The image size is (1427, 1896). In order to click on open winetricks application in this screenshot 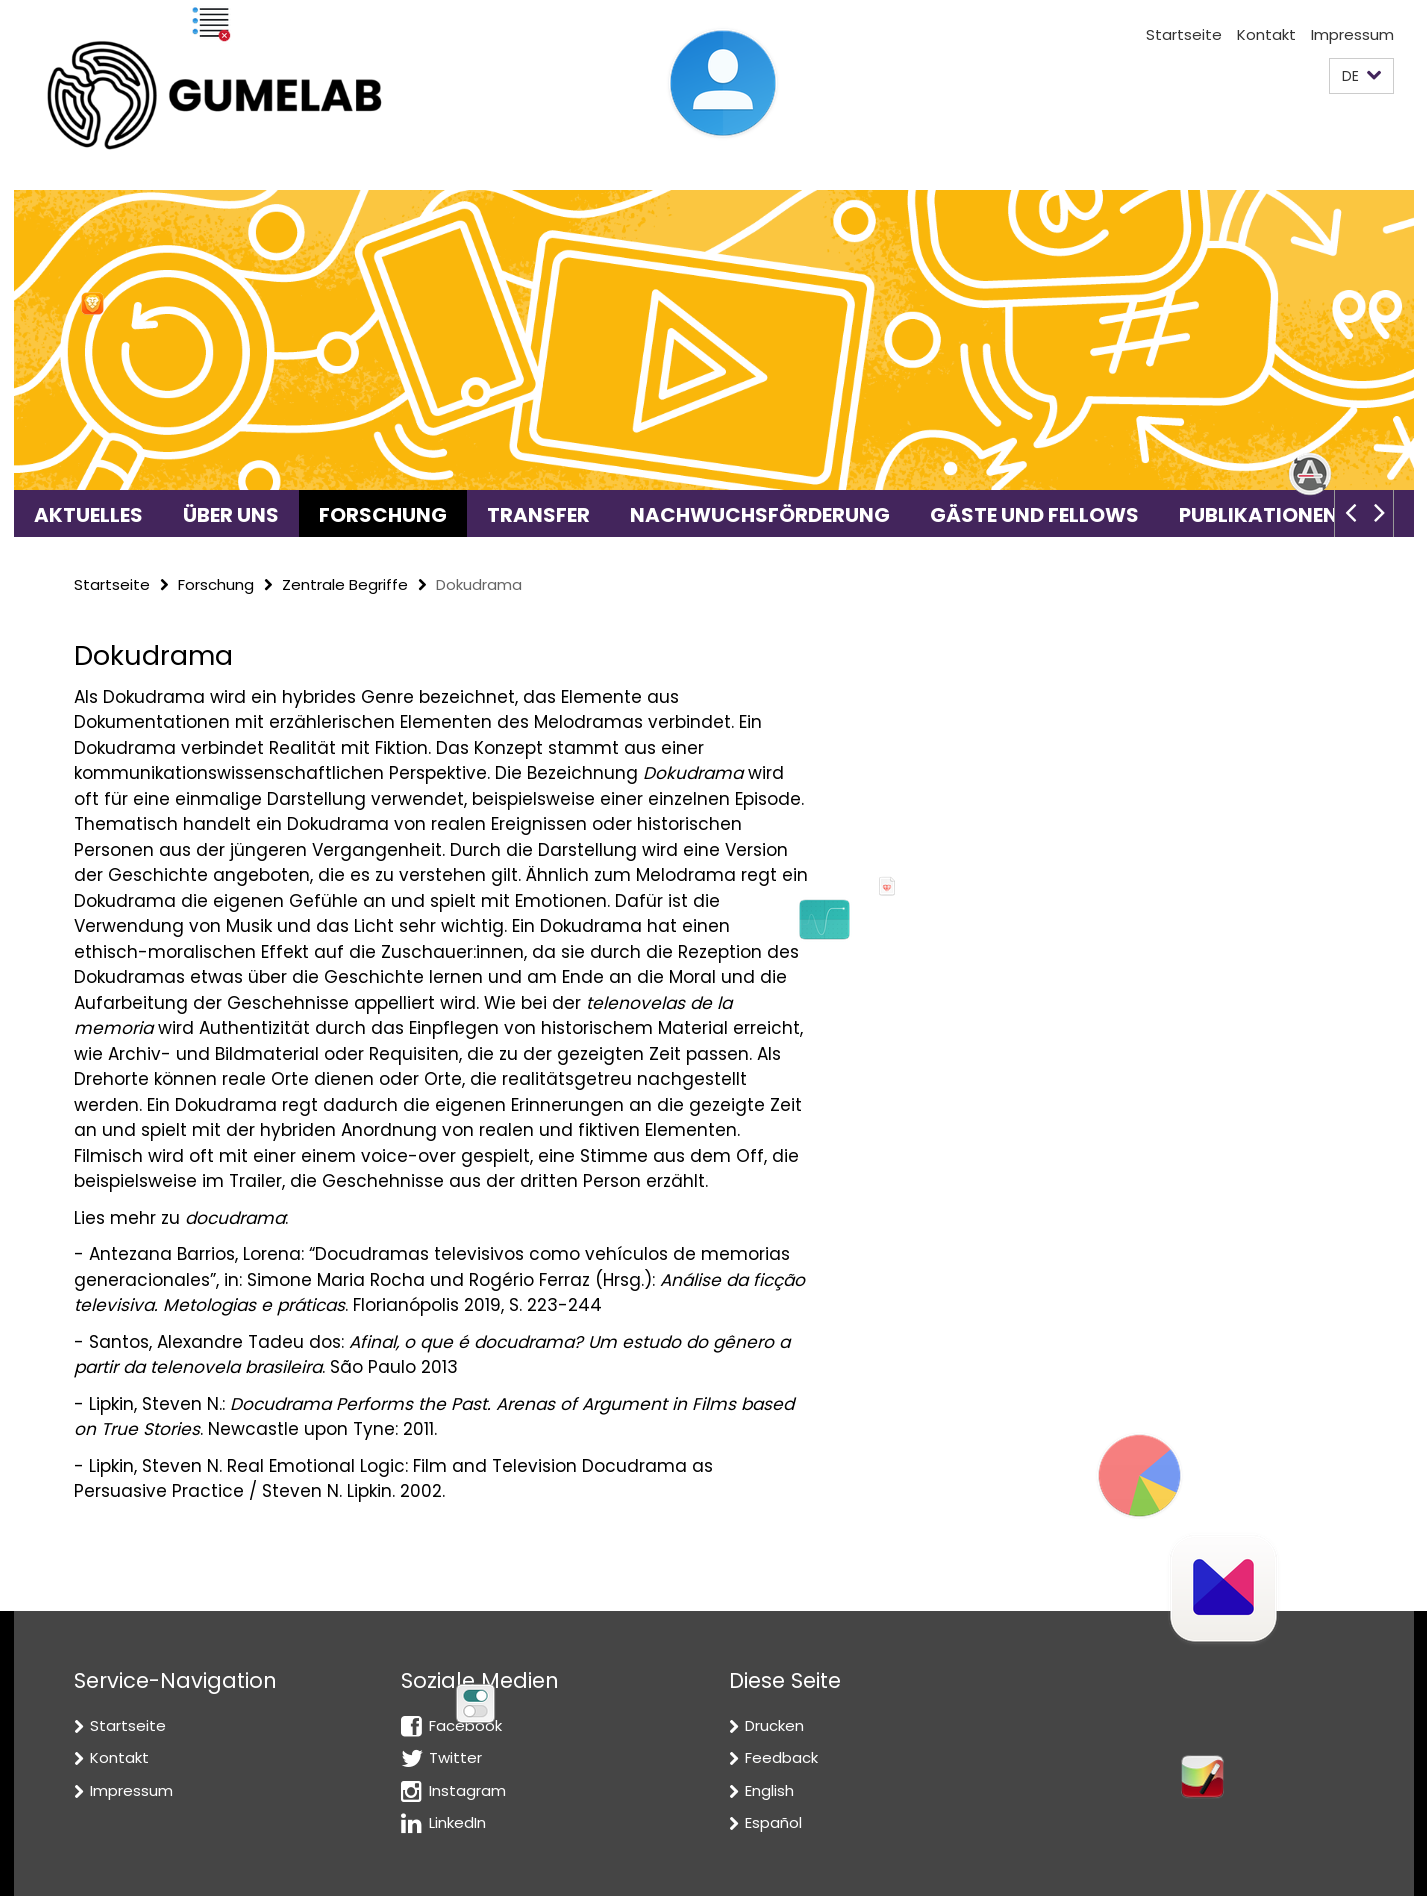, I will do `click(1202, 1776)`.